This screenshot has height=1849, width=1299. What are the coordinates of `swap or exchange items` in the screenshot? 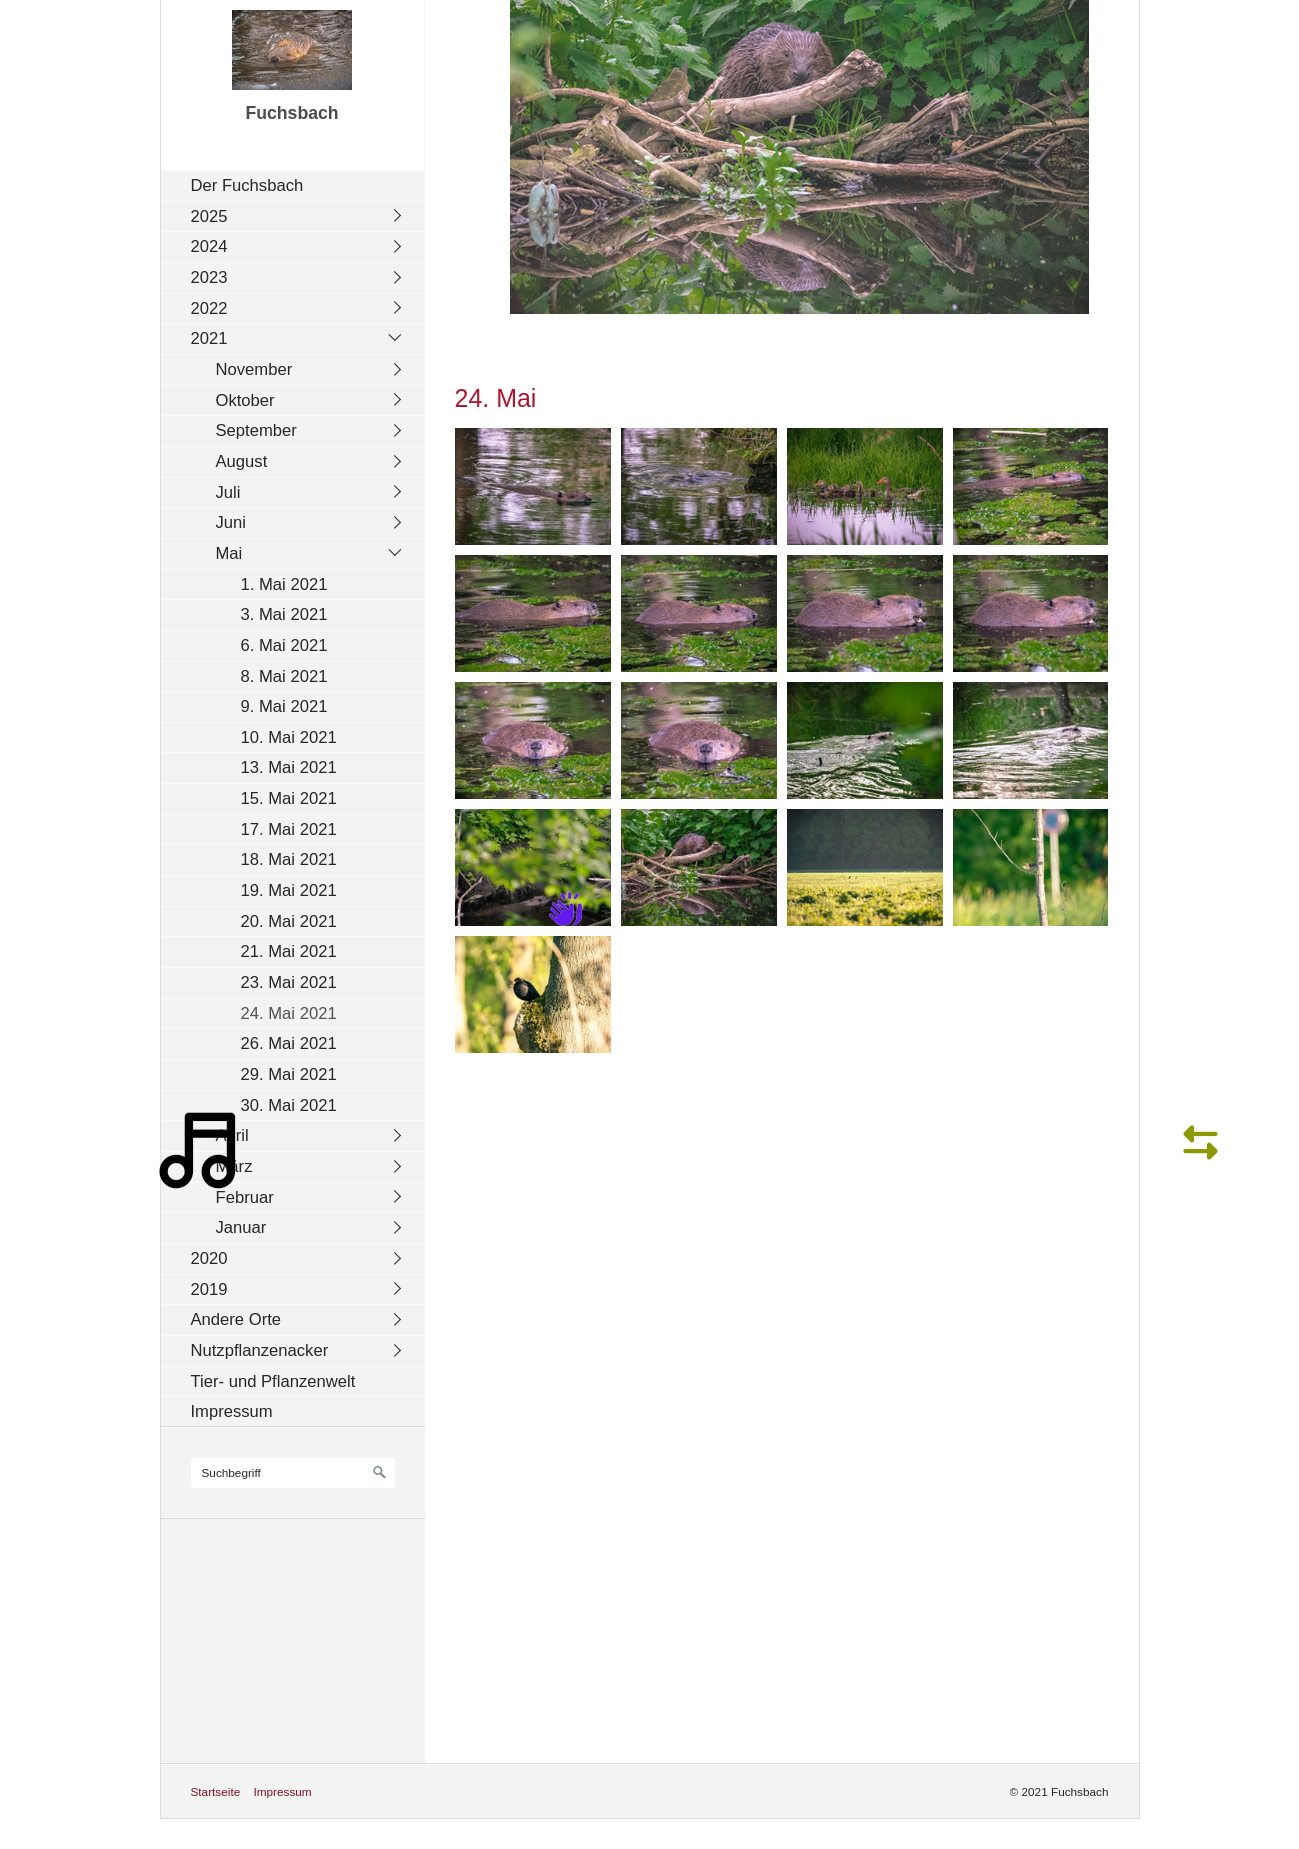 It's located at (1200, 1142).